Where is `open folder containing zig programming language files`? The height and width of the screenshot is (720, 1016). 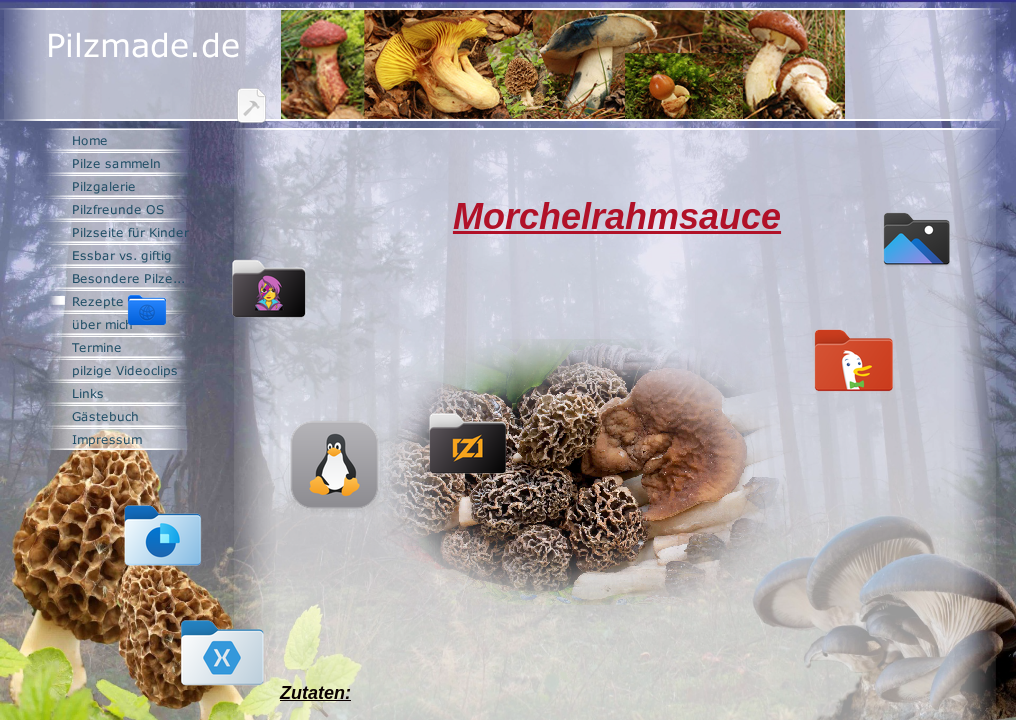 open folder containing zig programming language files is located at coordinates (467, 445).